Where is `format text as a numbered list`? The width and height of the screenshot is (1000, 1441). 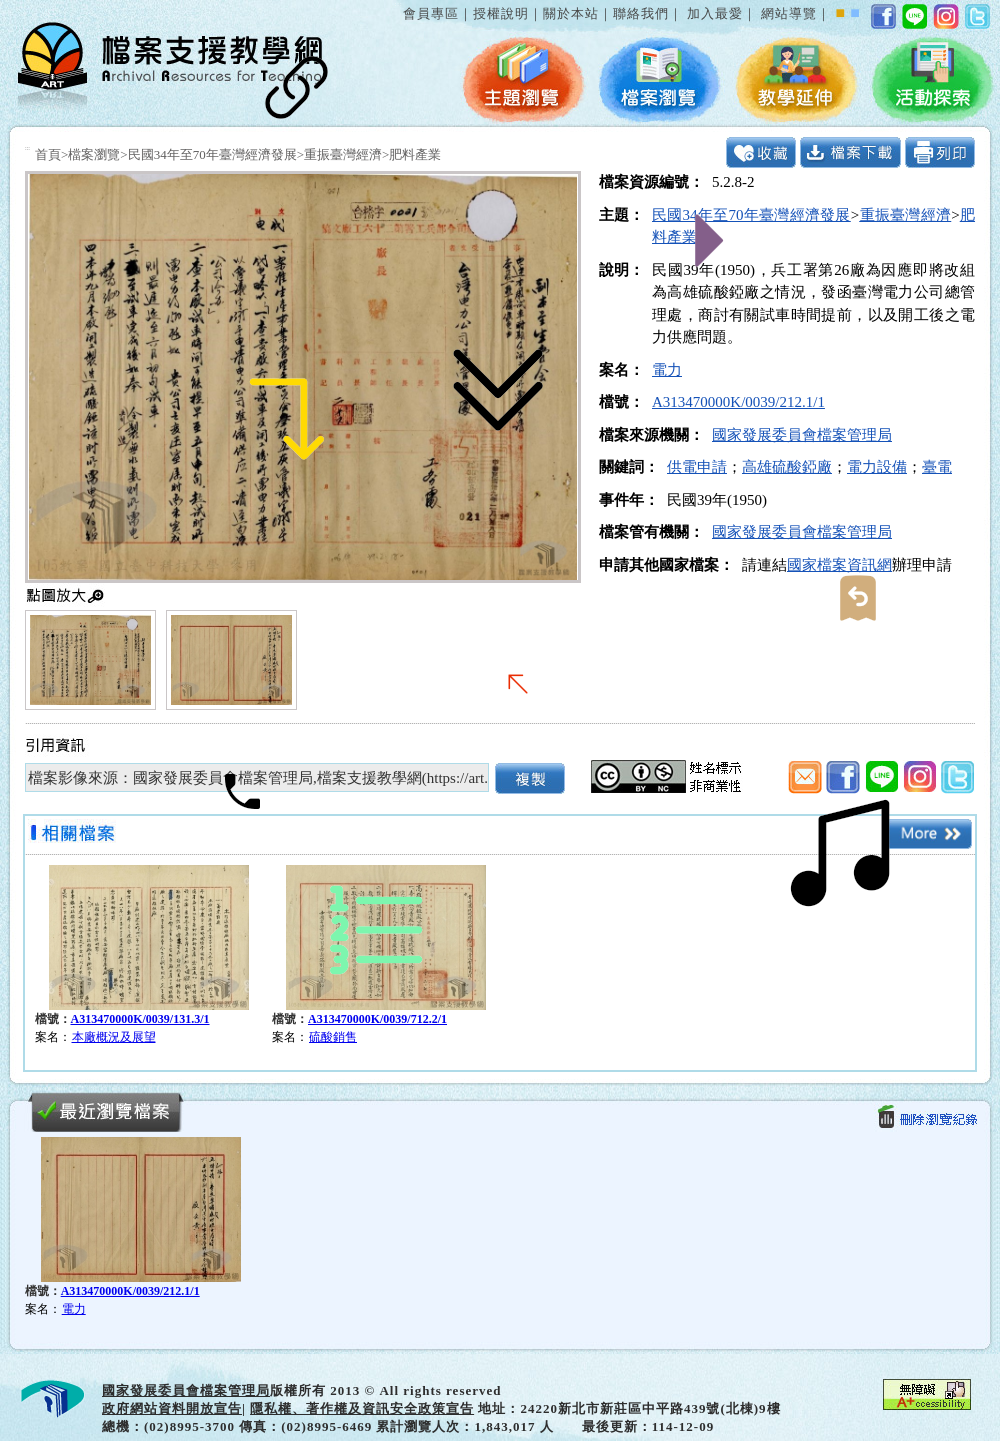 format text as a numbered list is located at coordinates (378, 930).